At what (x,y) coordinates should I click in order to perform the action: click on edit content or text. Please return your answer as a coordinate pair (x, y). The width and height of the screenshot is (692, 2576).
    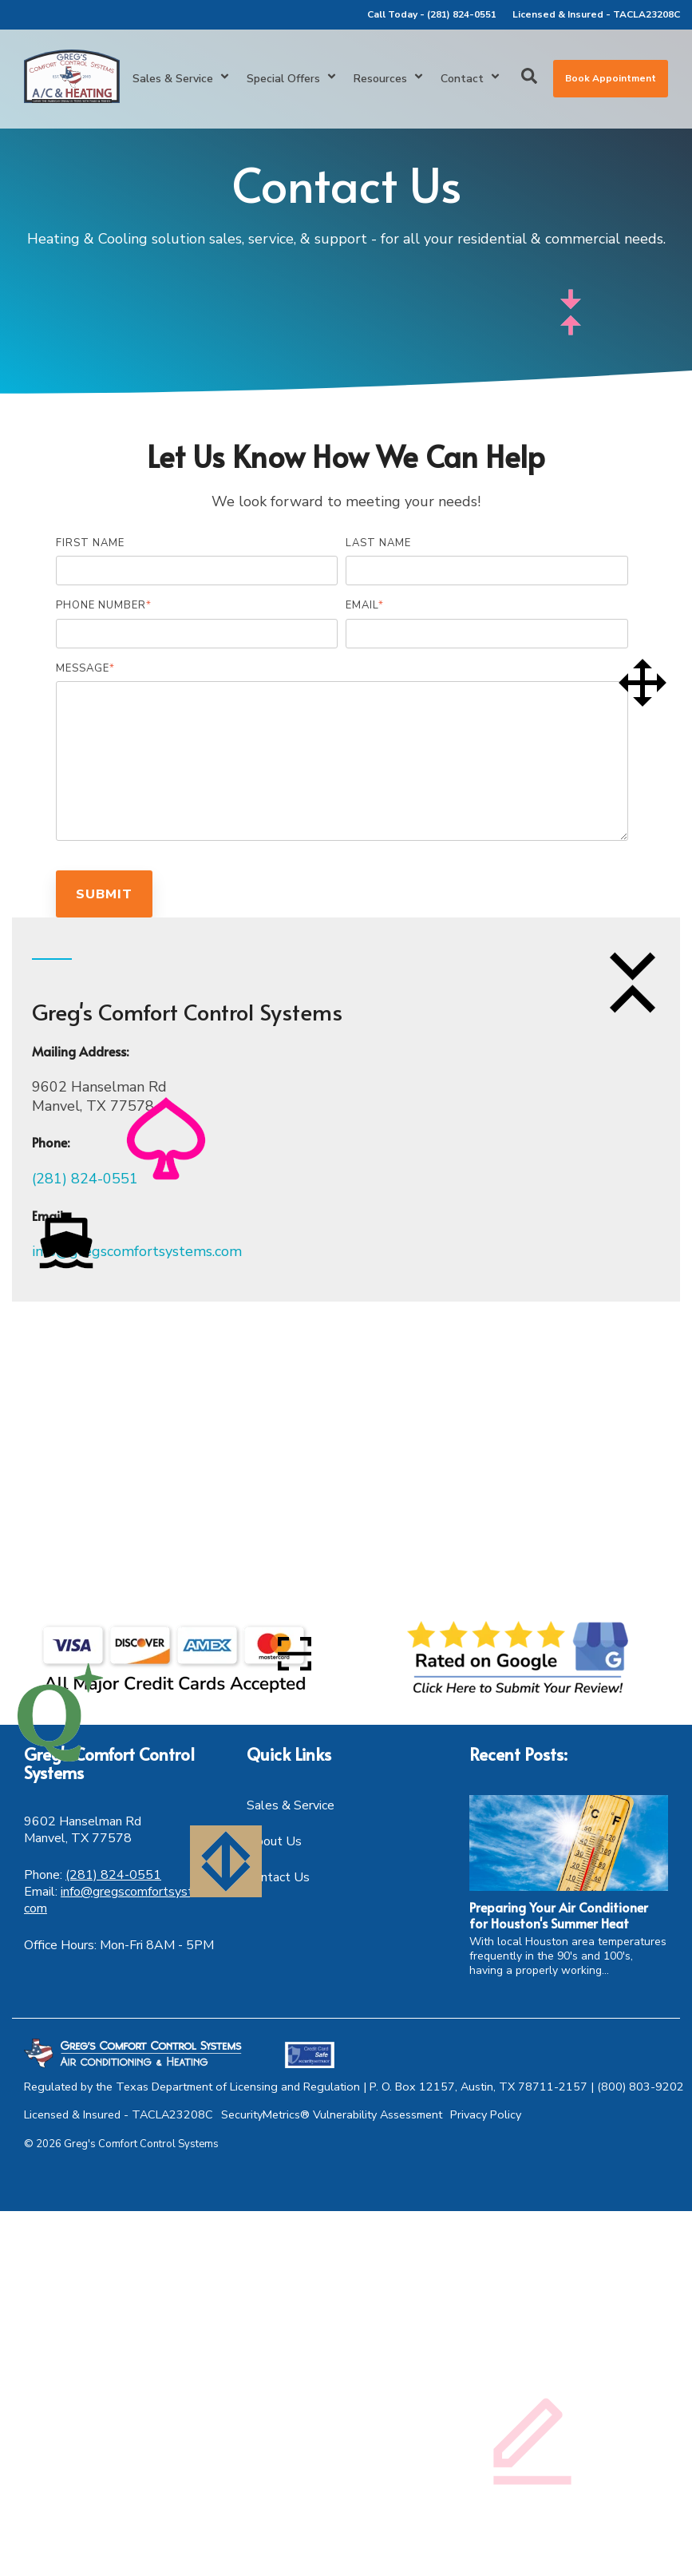
    Looking at the image, I should click on (532, 2442).